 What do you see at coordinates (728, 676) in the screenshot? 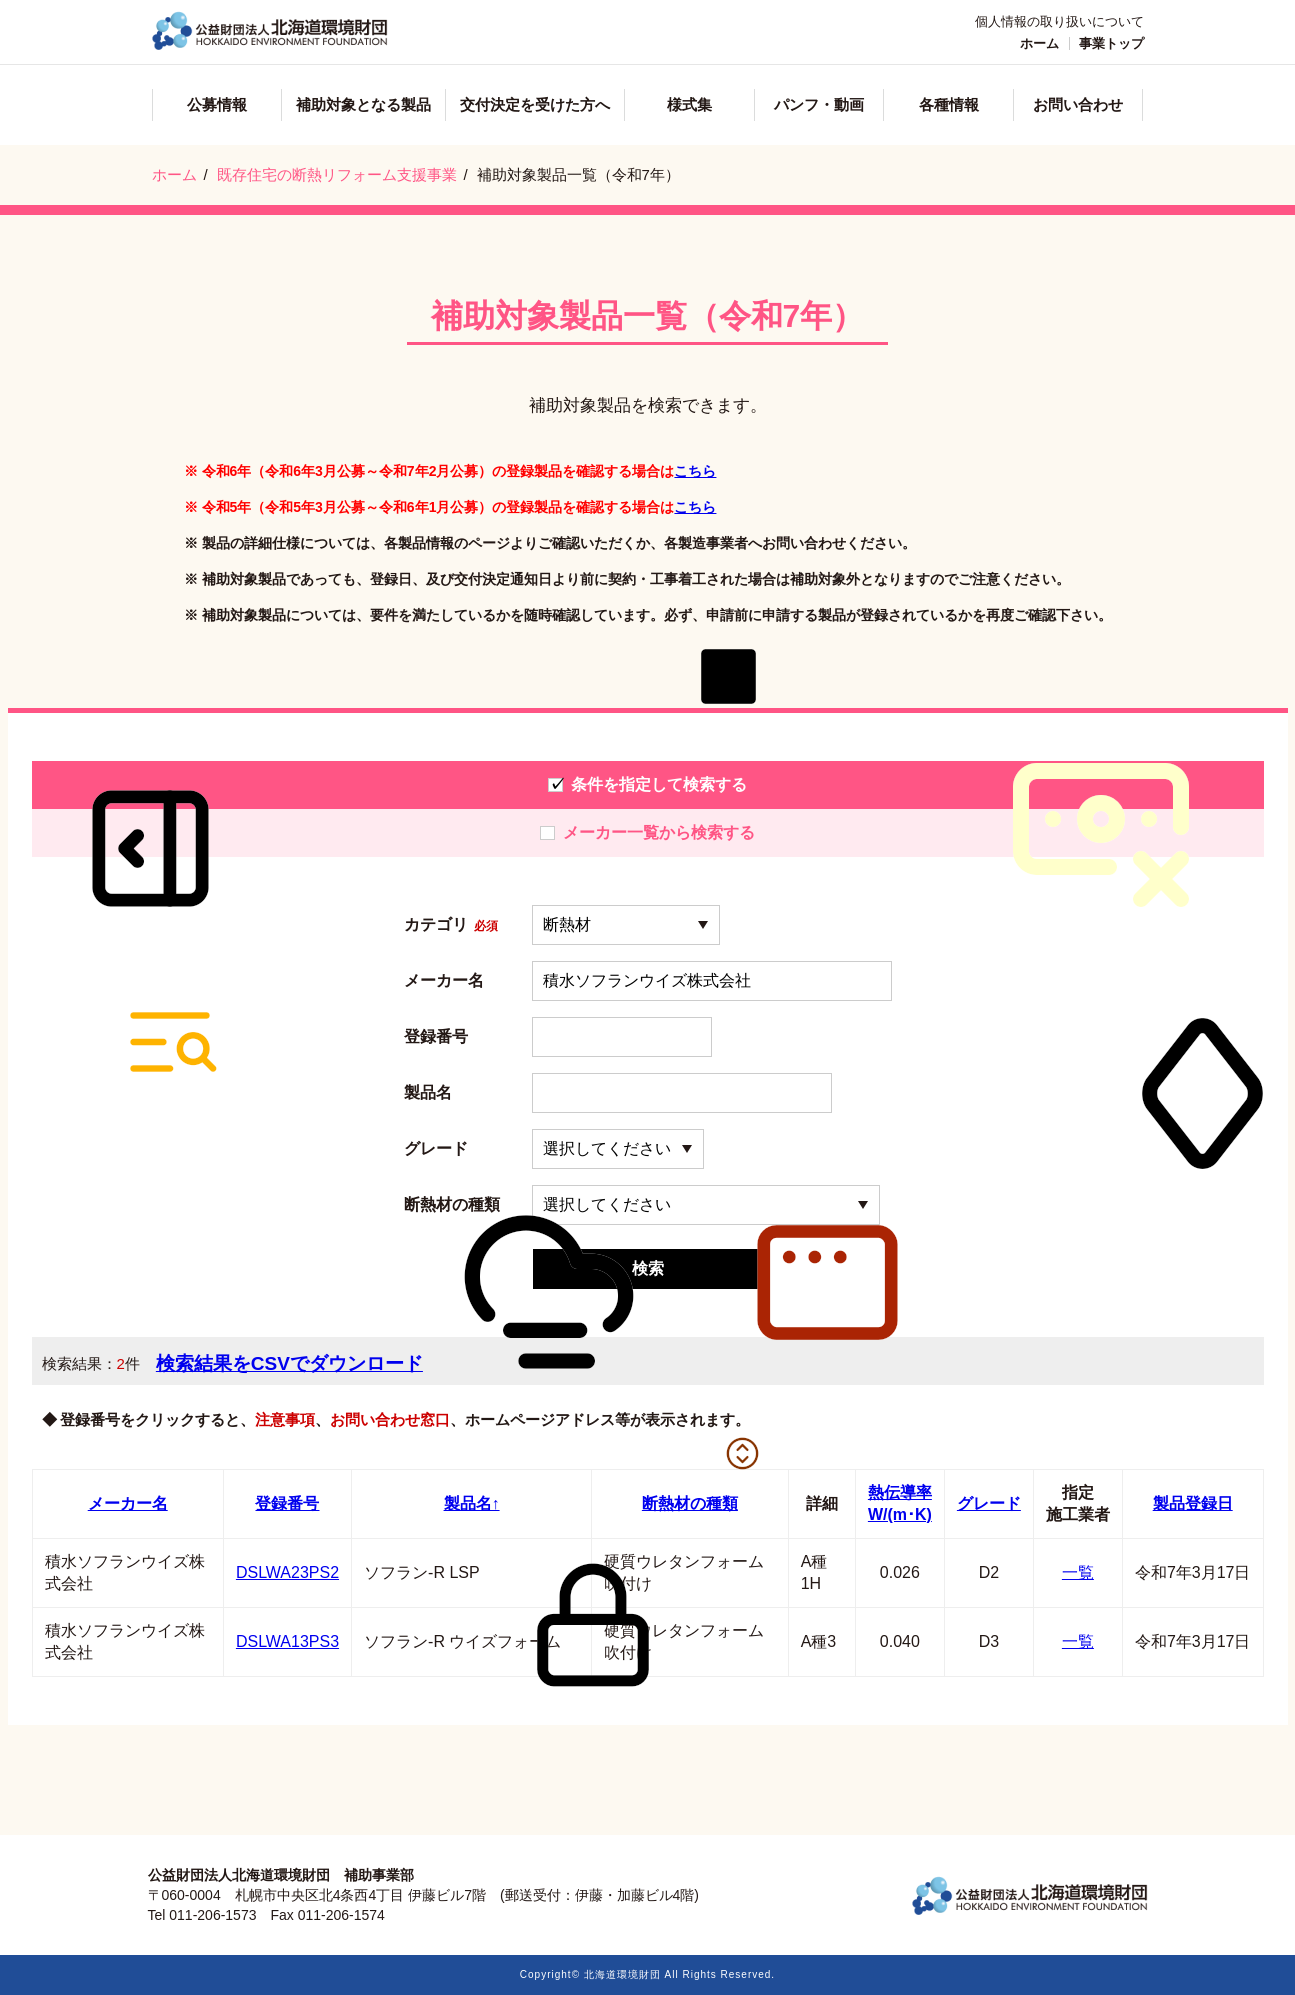
I see `stop media playback` at bounding box center [728, 676].